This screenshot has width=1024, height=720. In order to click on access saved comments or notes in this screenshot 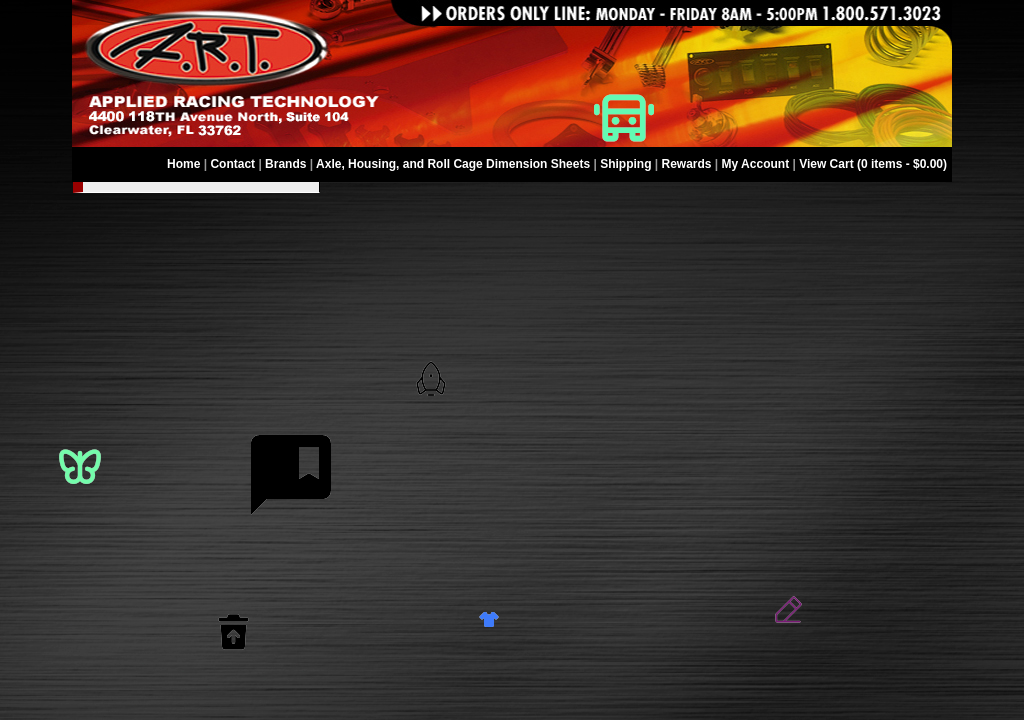, I will do `click(291, 475)`.